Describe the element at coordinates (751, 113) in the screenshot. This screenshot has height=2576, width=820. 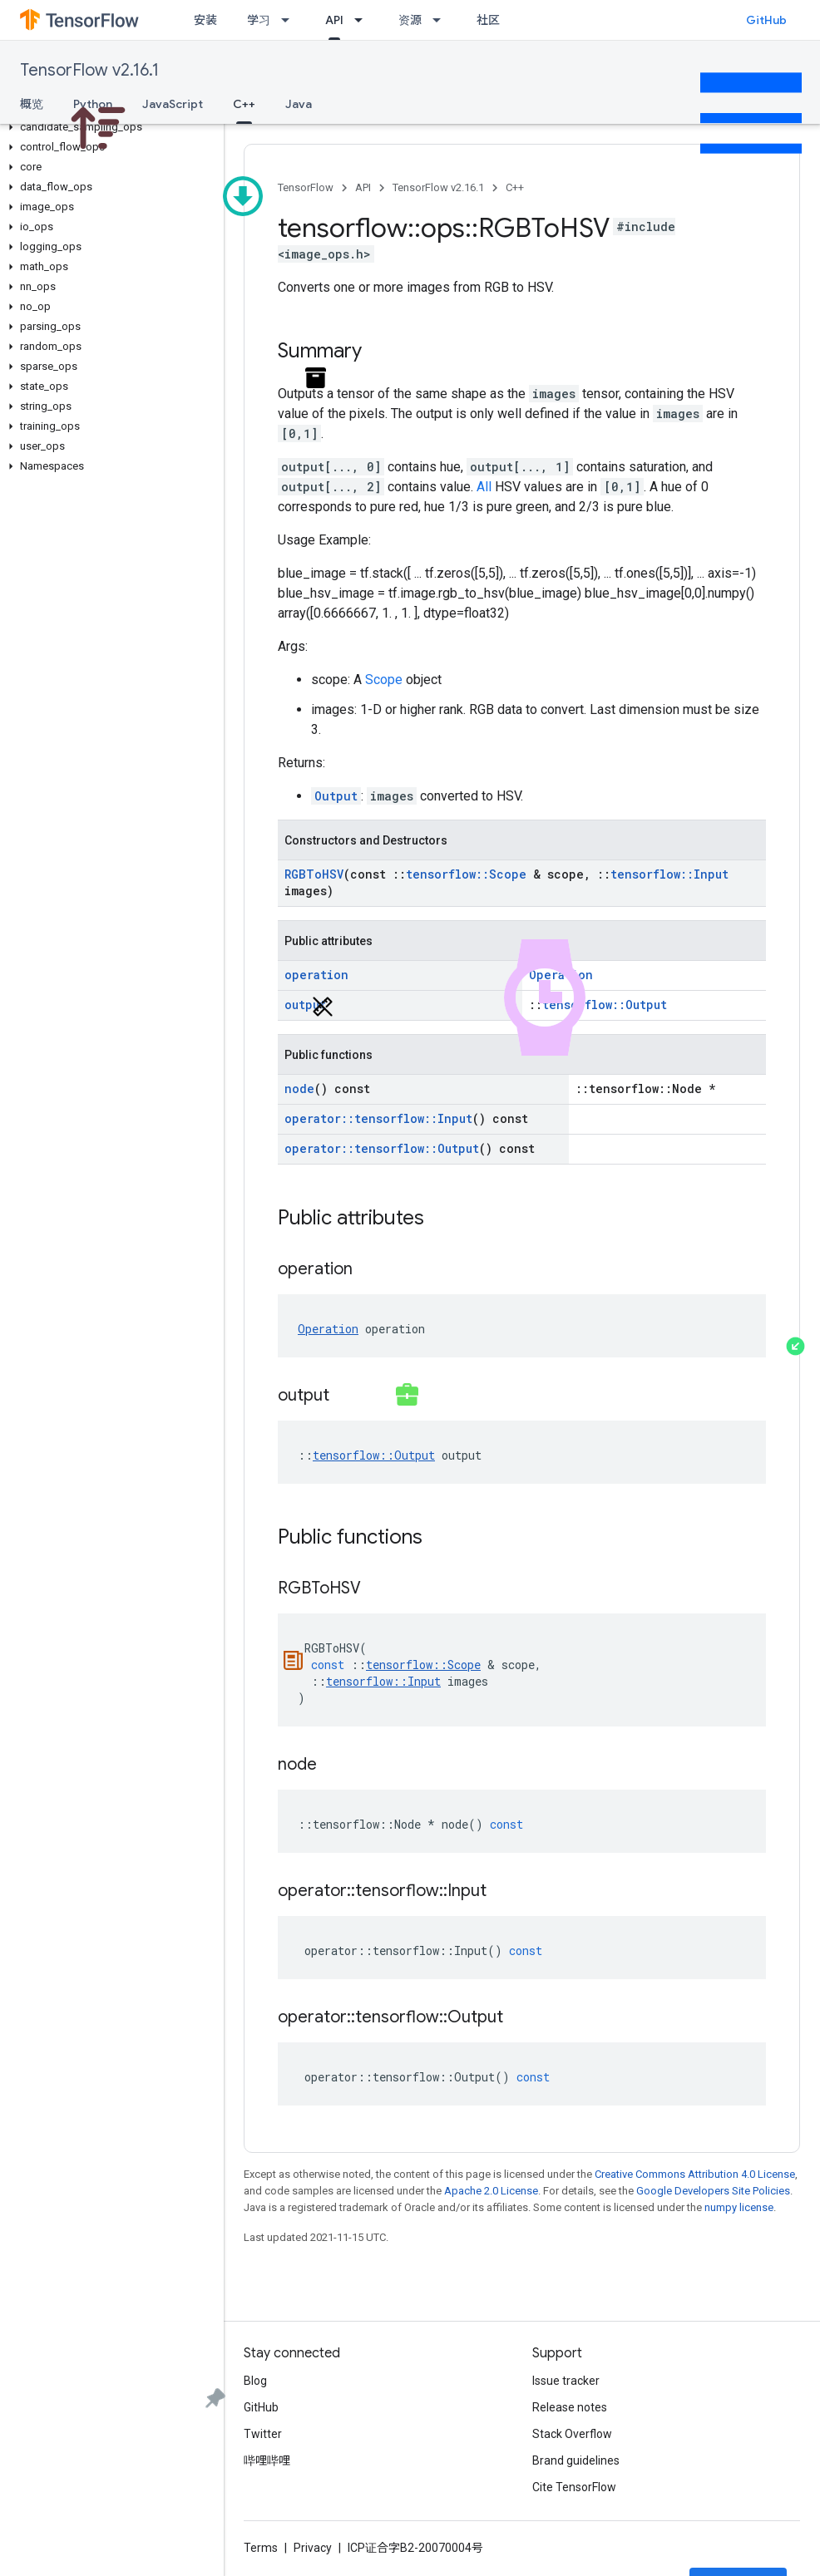
I see `view queue or playlist` at that location.